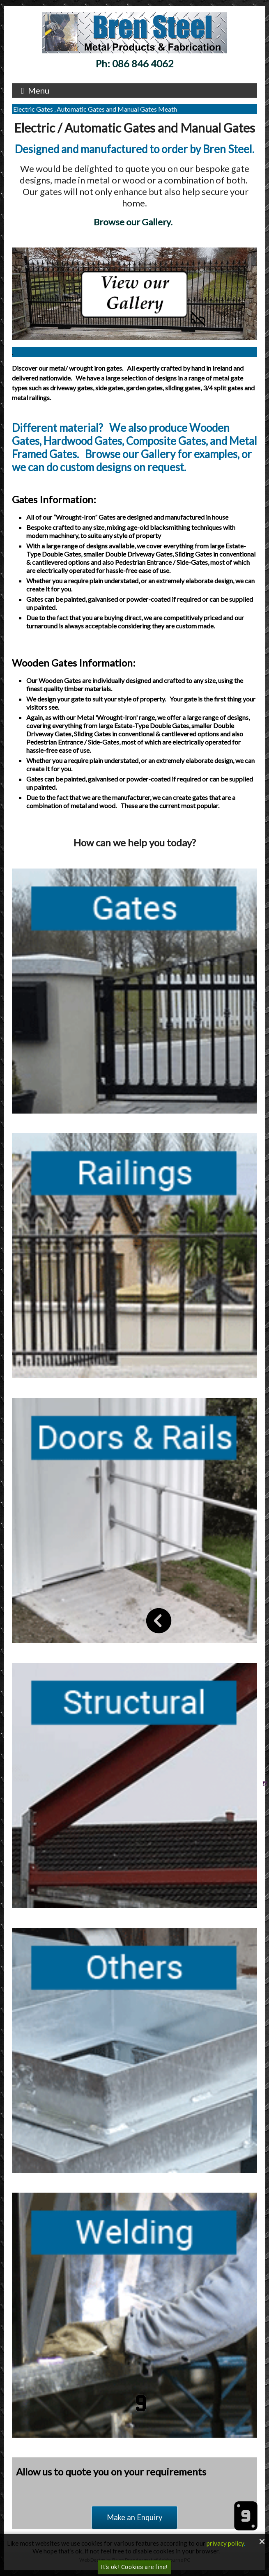 The width and height of the screenshot is (269, 2576). What do you see at coordinates (159, 1620) in the screenshot?
I see `go back to the previous screen` at bounding box center [159, 1620].